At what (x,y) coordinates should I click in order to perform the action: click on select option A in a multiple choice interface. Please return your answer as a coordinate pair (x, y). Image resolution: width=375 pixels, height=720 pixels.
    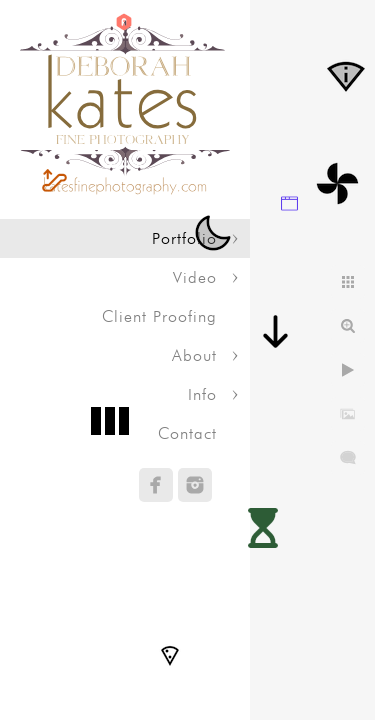
    Looking at the image, I should click on (124, 22).